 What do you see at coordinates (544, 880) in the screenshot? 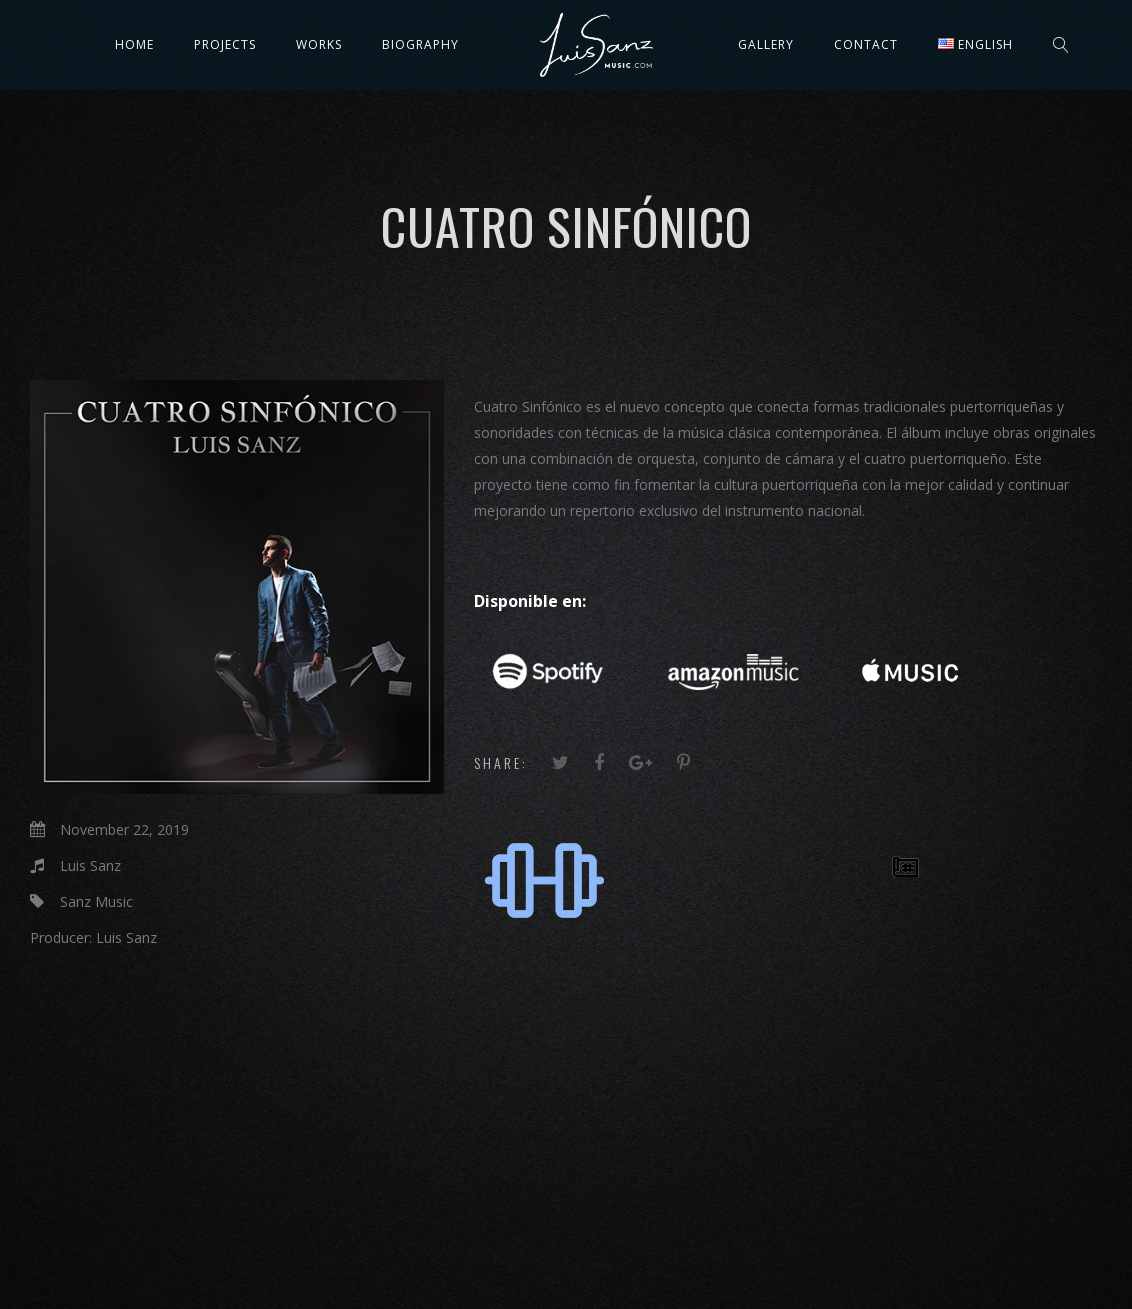
I see `access workout or fitness features` at bounding box center [544, 880].